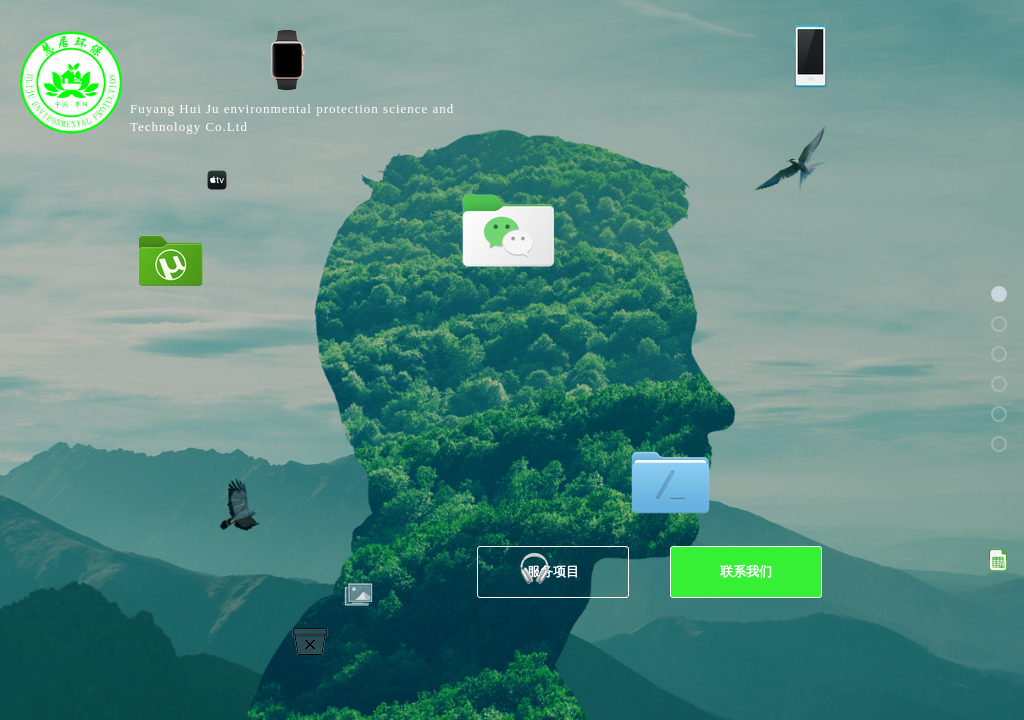 The height and width of the screenshot is (720, 1024). What do you see at coordinates (217, 180) in the screenshot?
I see `open the apple tv app` at bounding box center [217, 180].